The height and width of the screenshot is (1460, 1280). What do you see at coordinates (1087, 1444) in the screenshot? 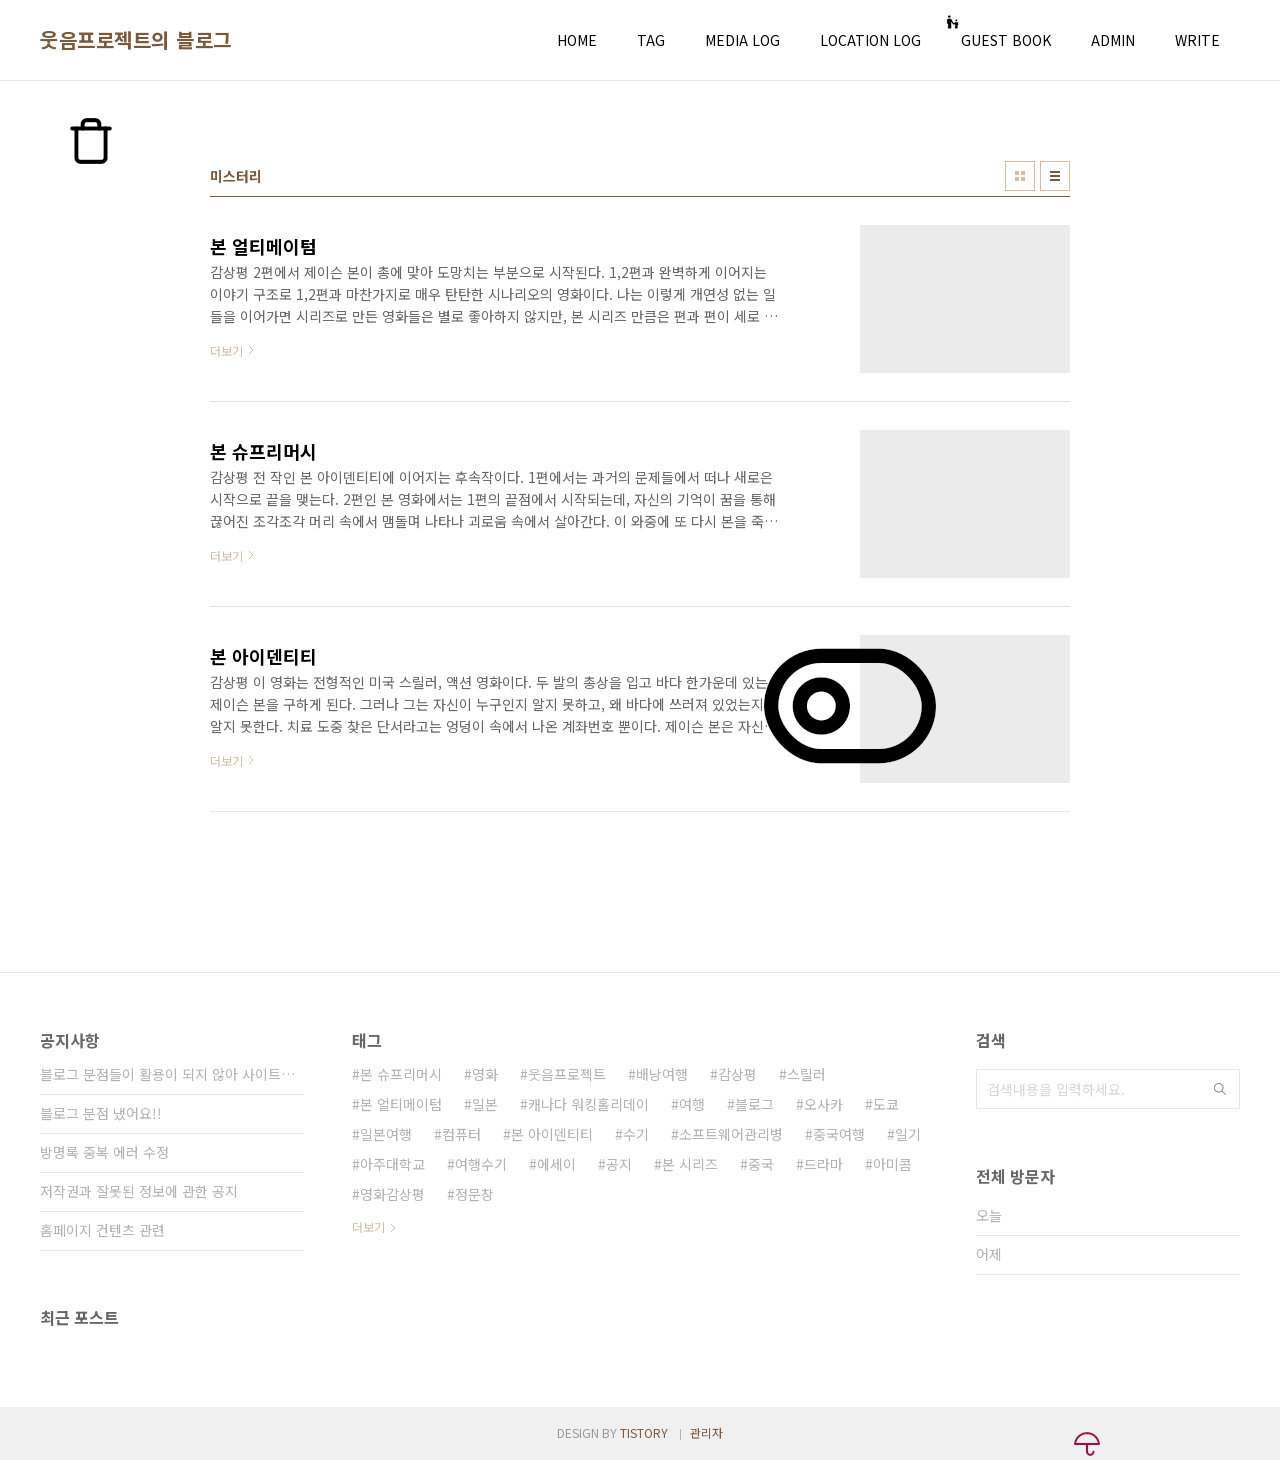
I see `view weather protection or rain forecast` at bounding box center [1087, 1444].